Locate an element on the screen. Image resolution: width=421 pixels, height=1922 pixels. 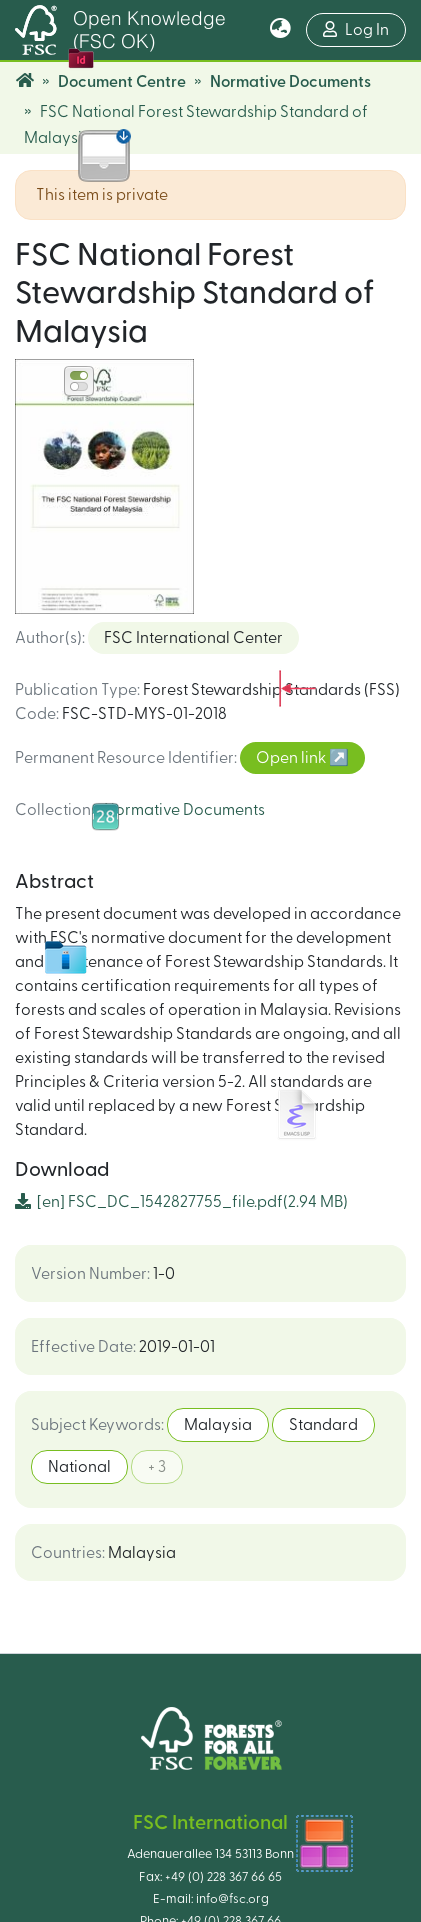
select all items in the current view is located at coordinates (324, 1843).